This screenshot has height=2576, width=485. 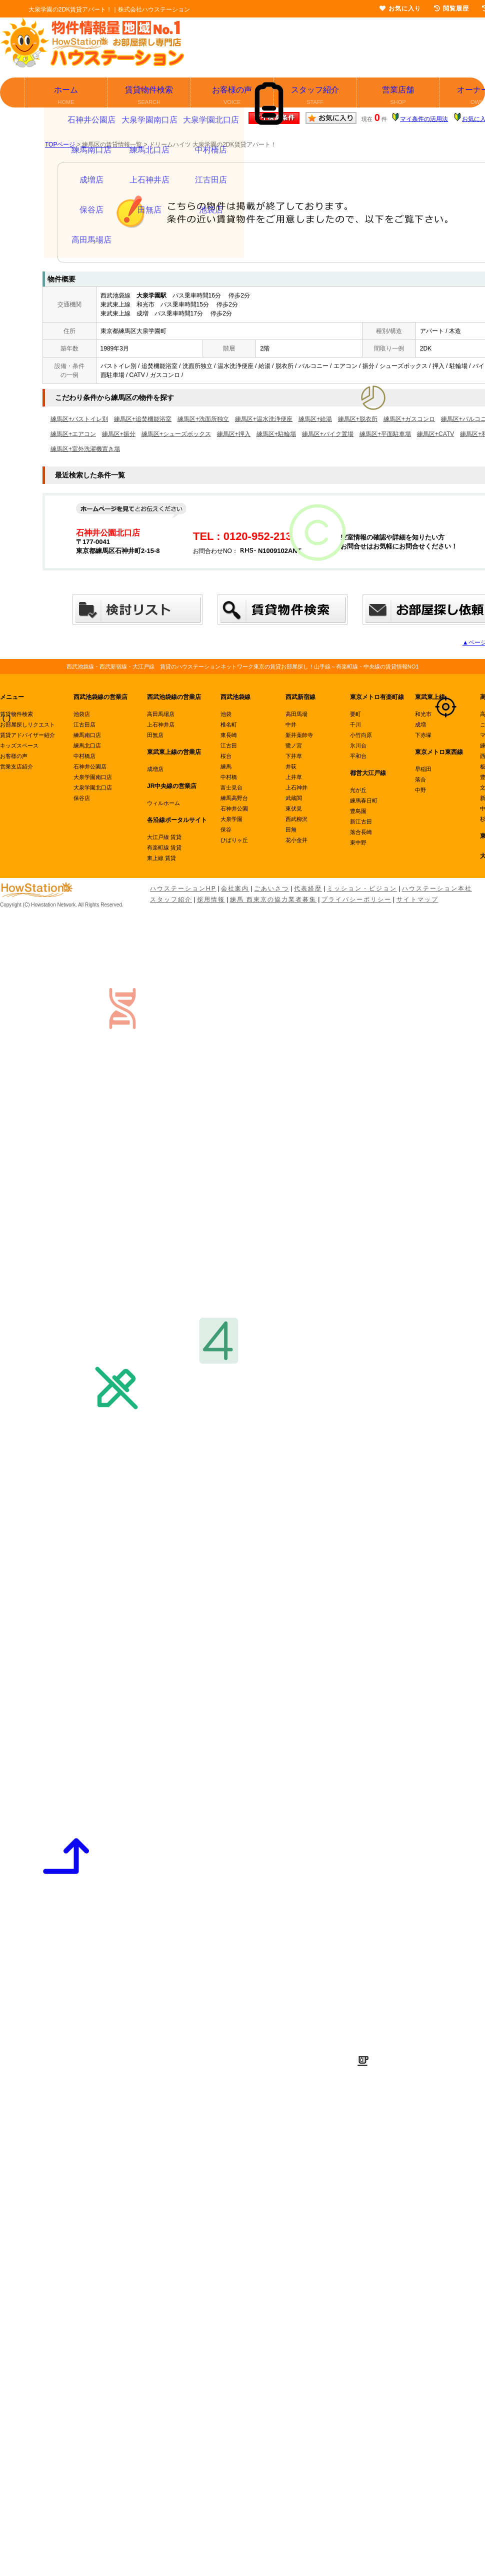 What do you see at coordinates (269, 104) in the screenshot?
I see `indicates medium battery level` at bounding box center [269, 104].